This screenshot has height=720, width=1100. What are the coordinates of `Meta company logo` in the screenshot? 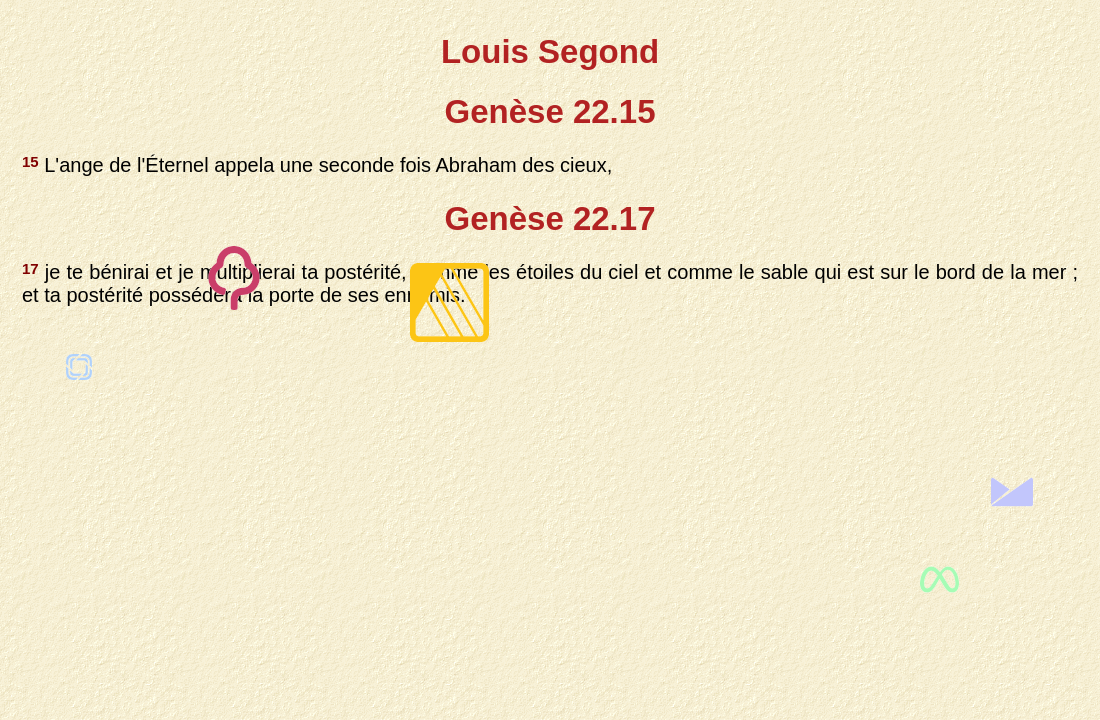 It's located at (939, 579).